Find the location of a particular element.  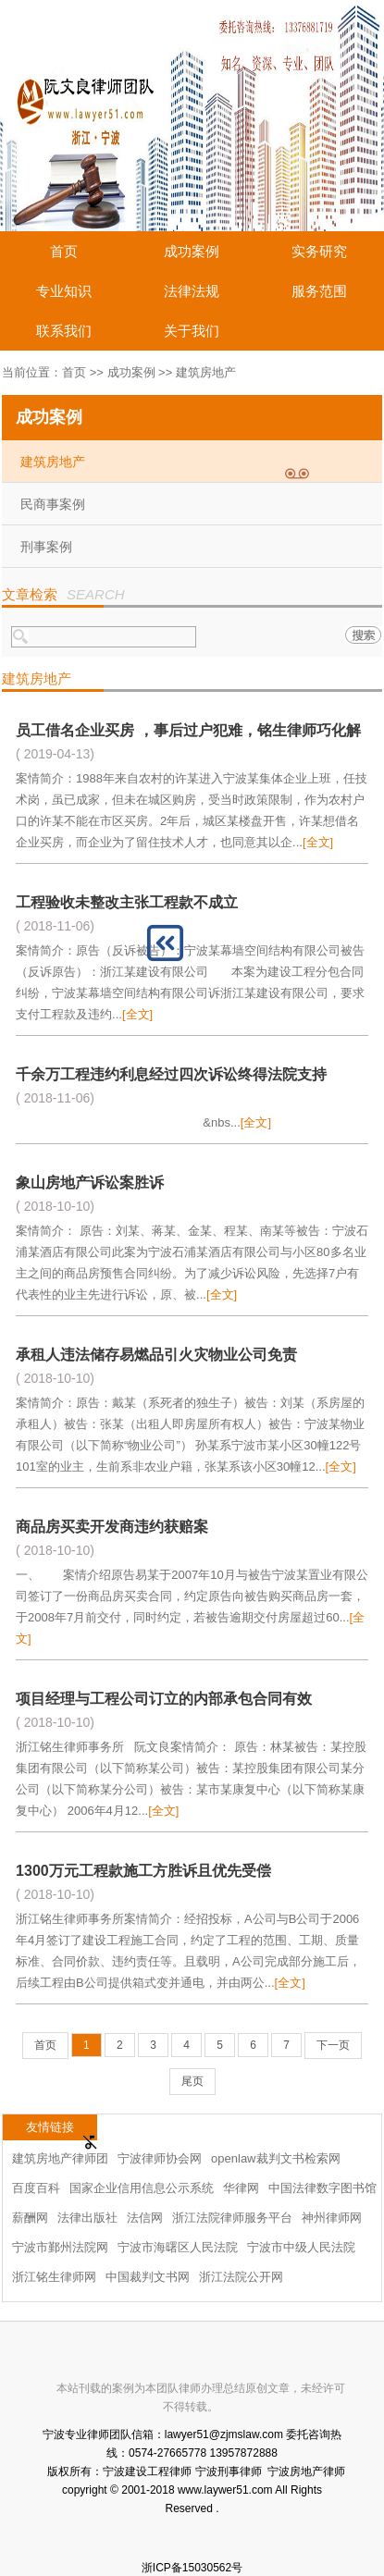

access voicemail messages is located at coordinates (297, 474).